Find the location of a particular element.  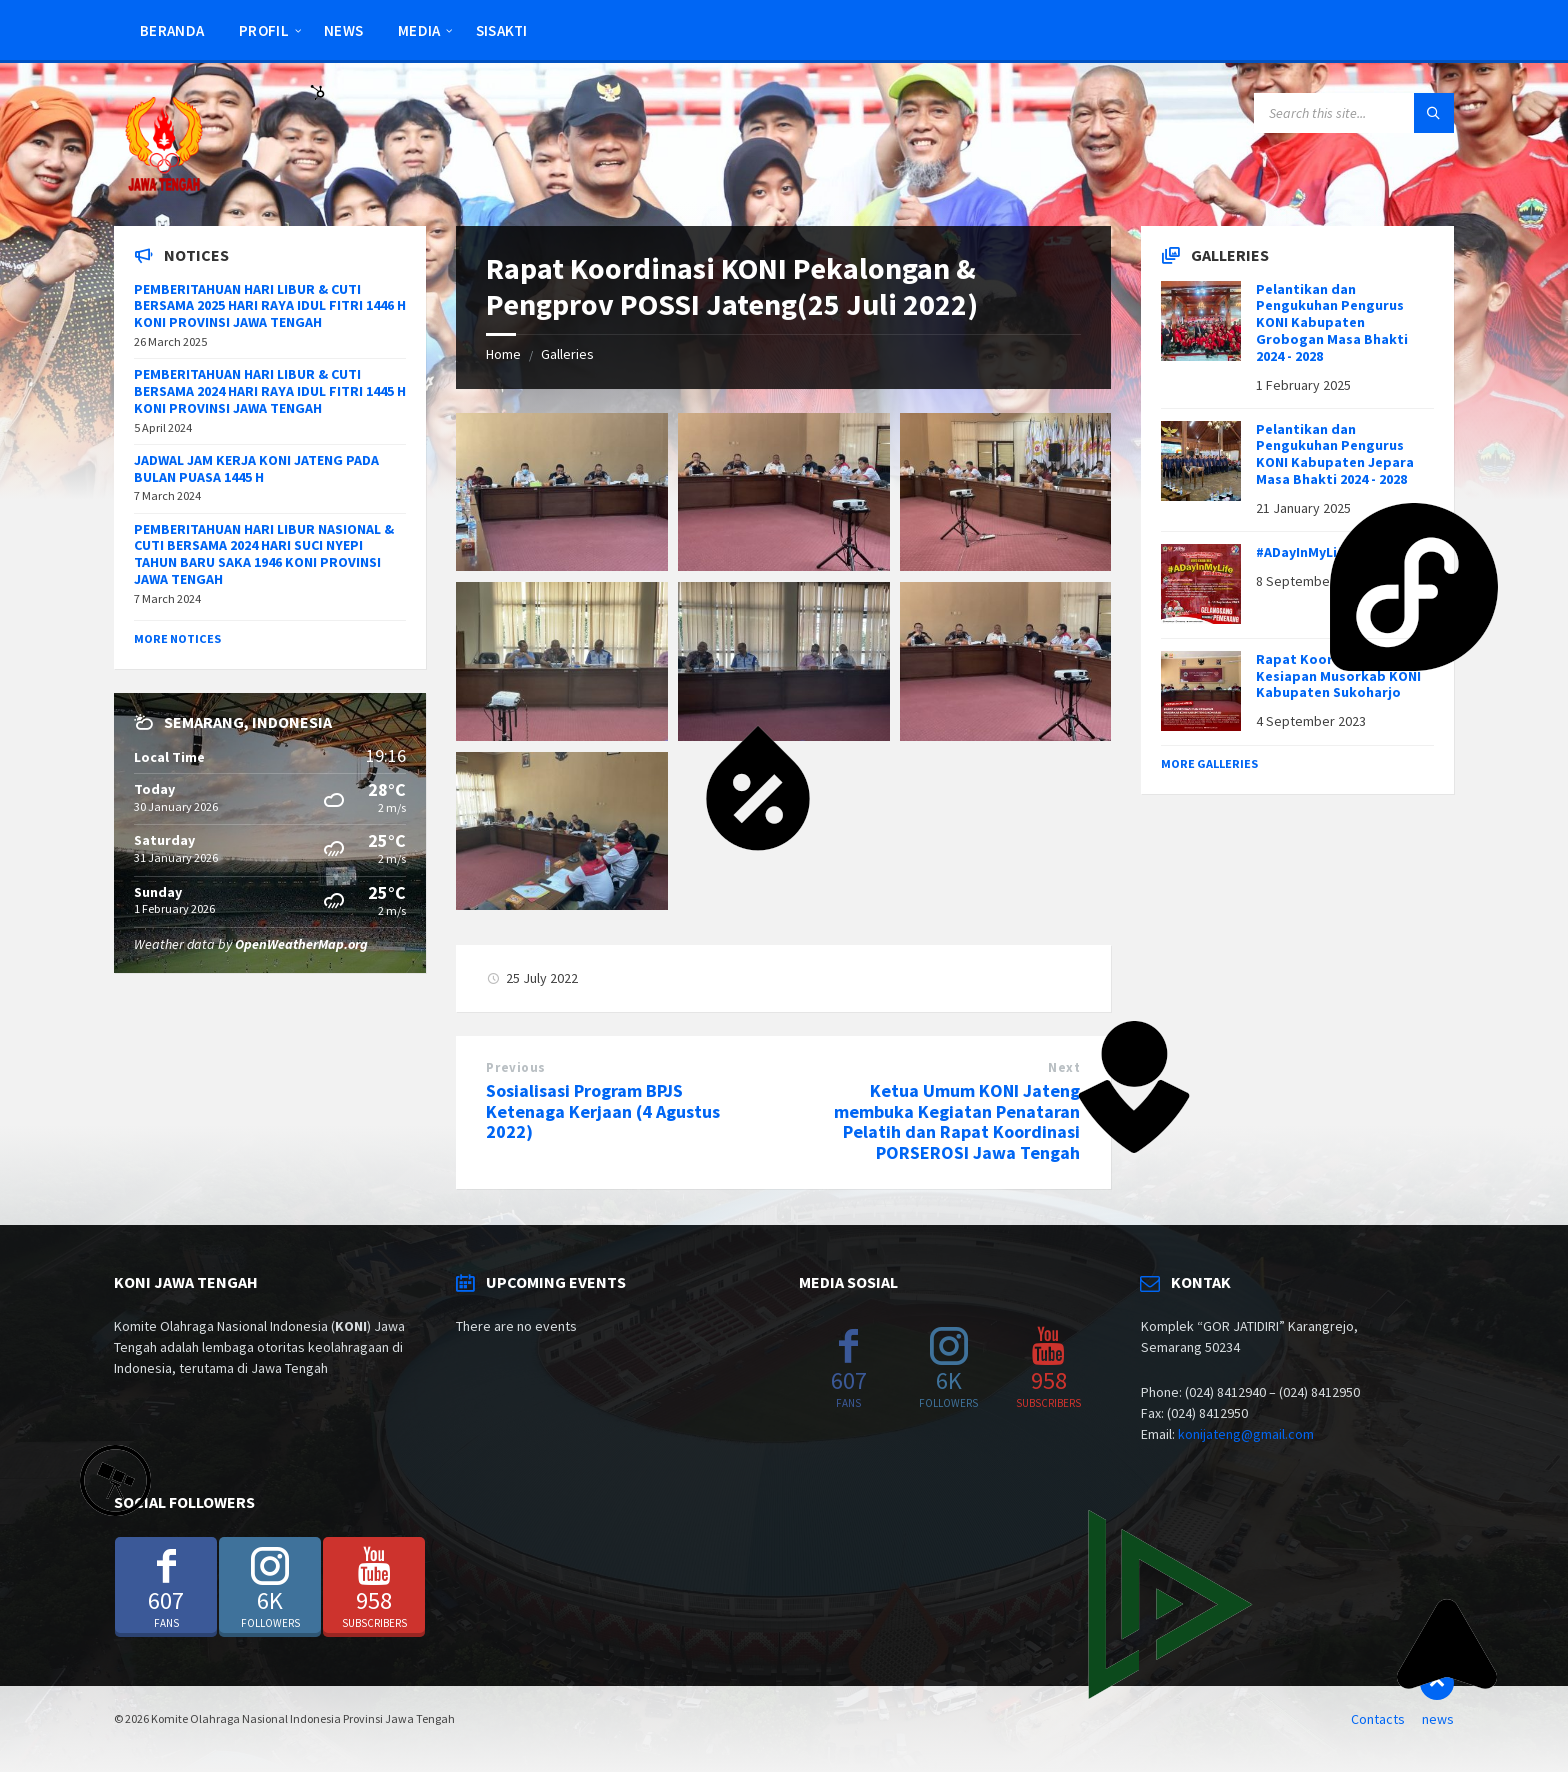

open HubSpot integration is located at coordinates (317, 92).